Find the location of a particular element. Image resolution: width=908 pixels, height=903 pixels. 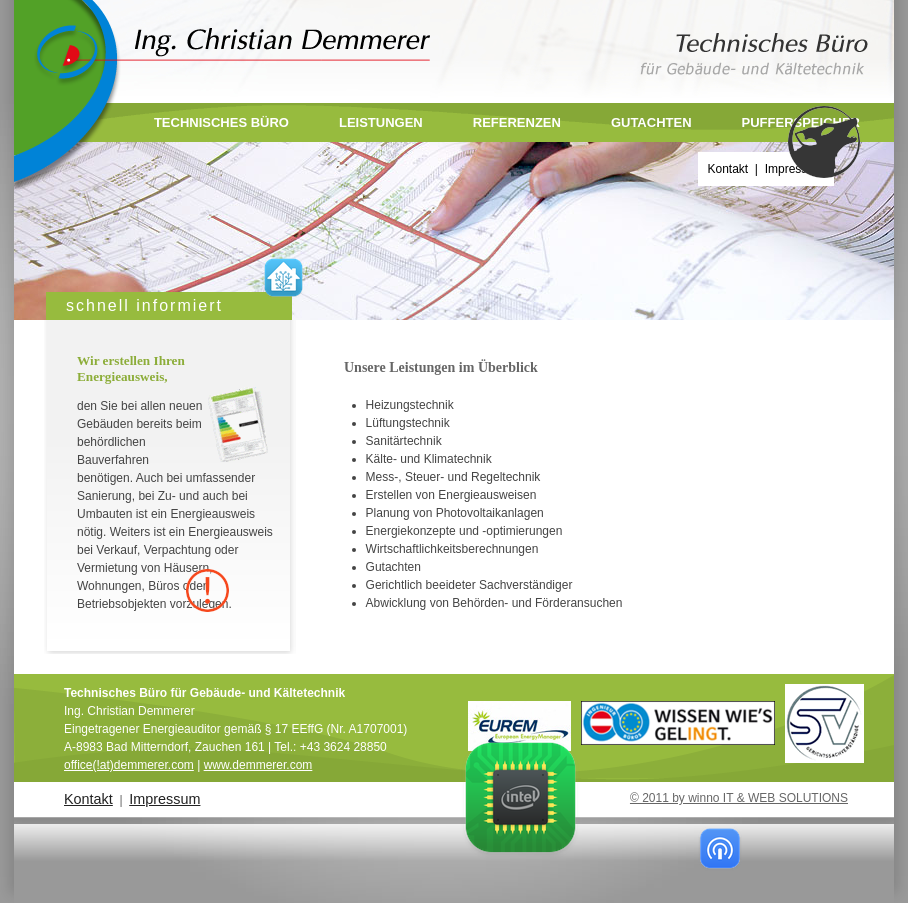

open cpu frequency monitoring app is located at coordinates (520, 797).